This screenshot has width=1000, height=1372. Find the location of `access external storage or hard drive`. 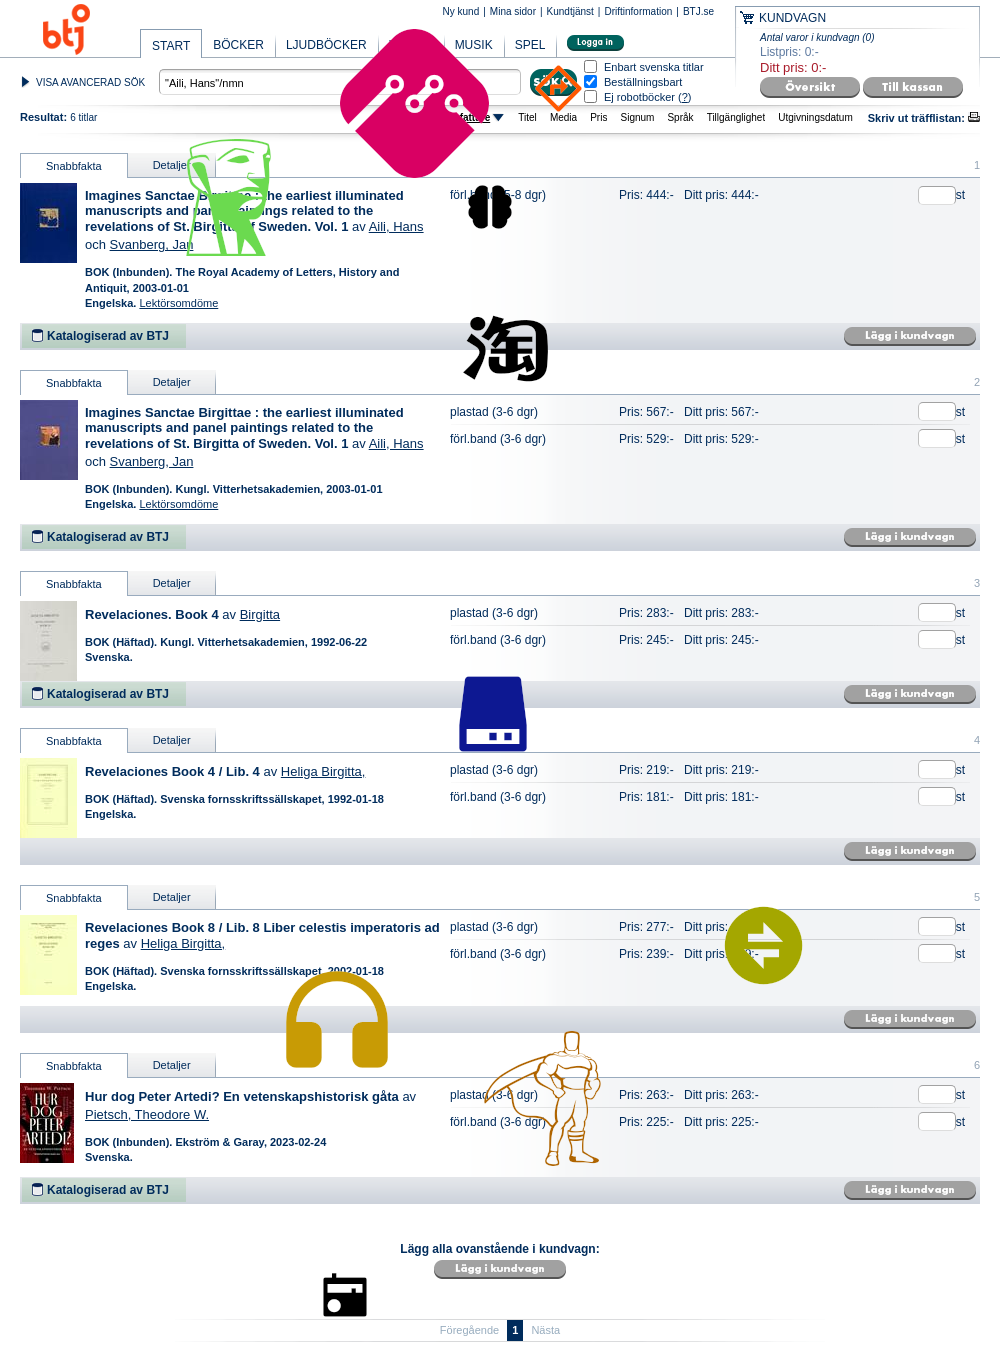

access external storage or hard drive is located at coordinates (493, 714).